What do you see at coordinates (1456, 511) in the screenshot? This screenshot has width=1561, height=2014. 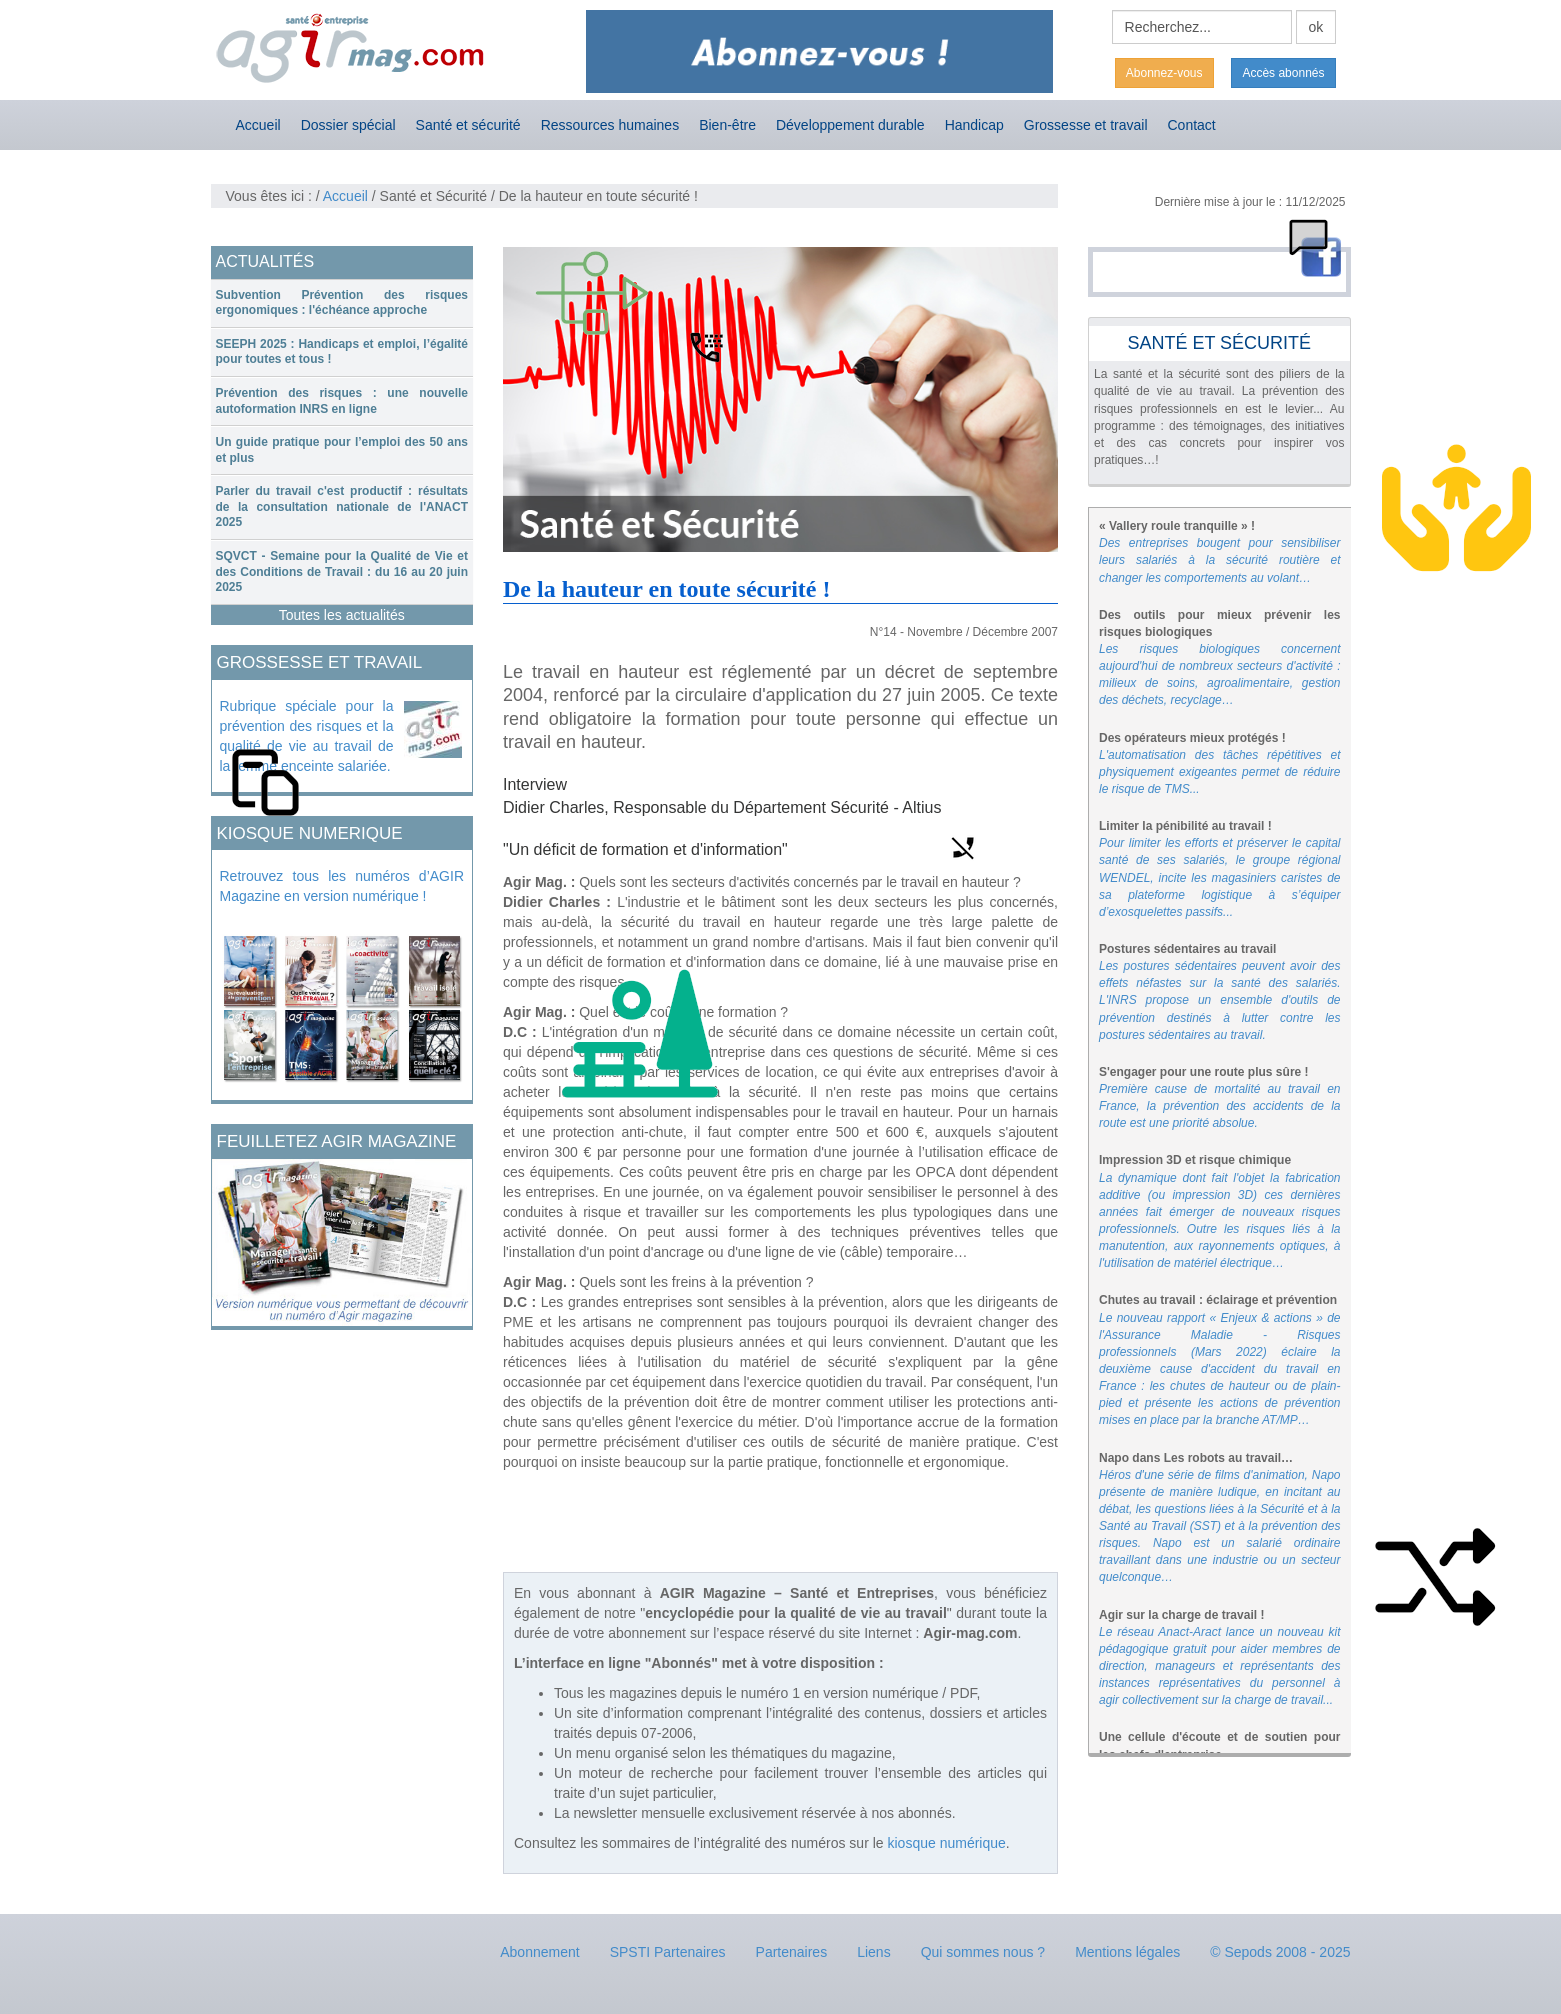 I see `access childcare or family services` at bounding box center [1456, 511].